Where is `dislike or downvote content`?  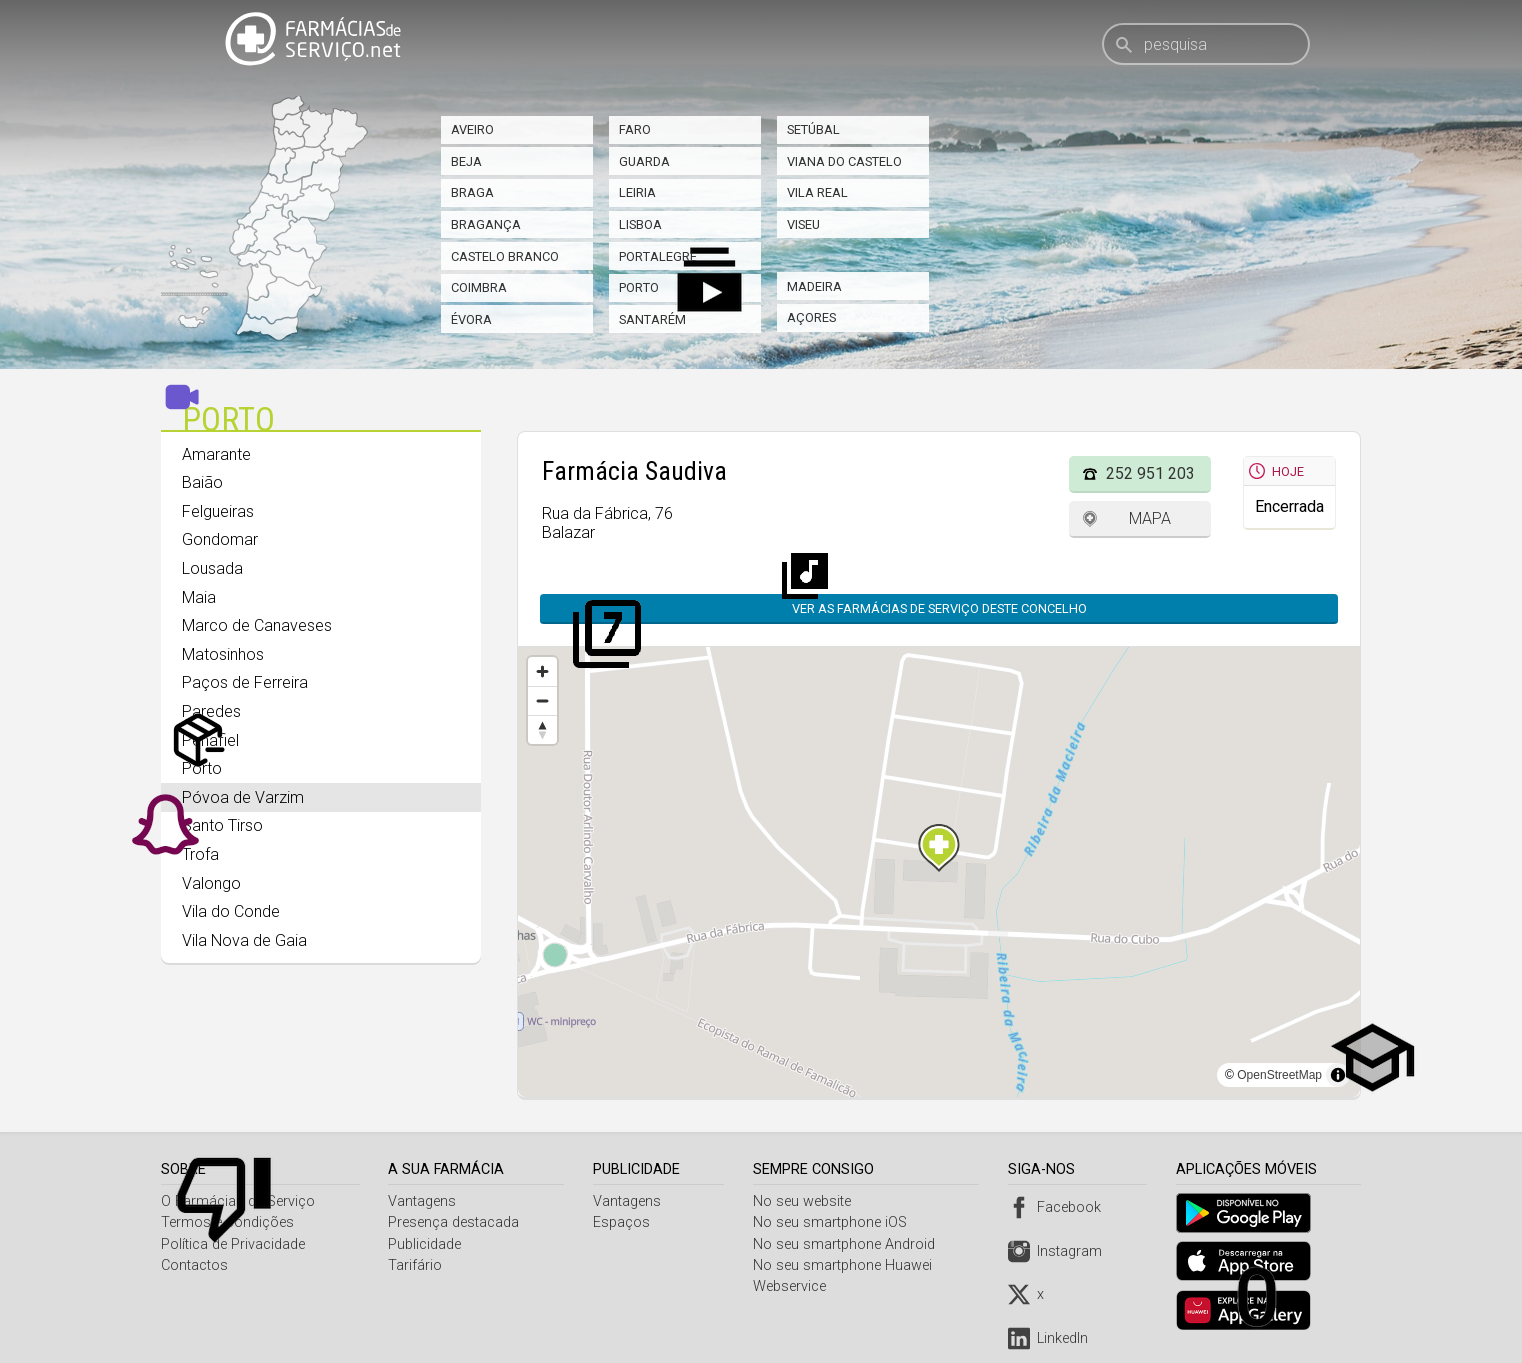 dislike or downvote content is located at coordinates (224, 1196).